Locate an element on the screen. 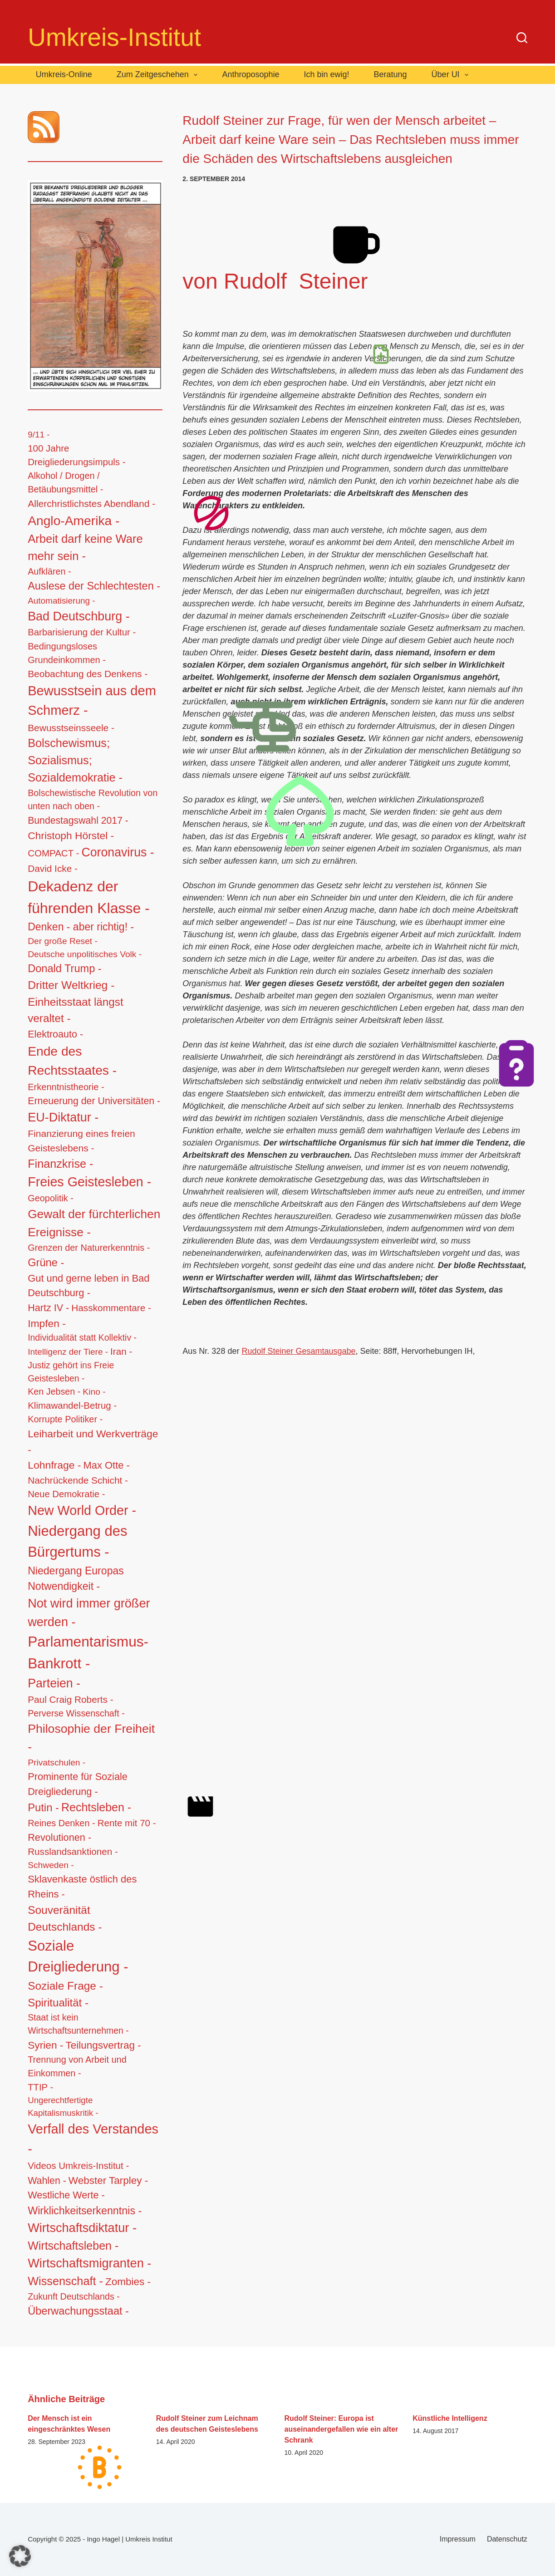  create a new video or movie project is located at coordinates (200, 1806).